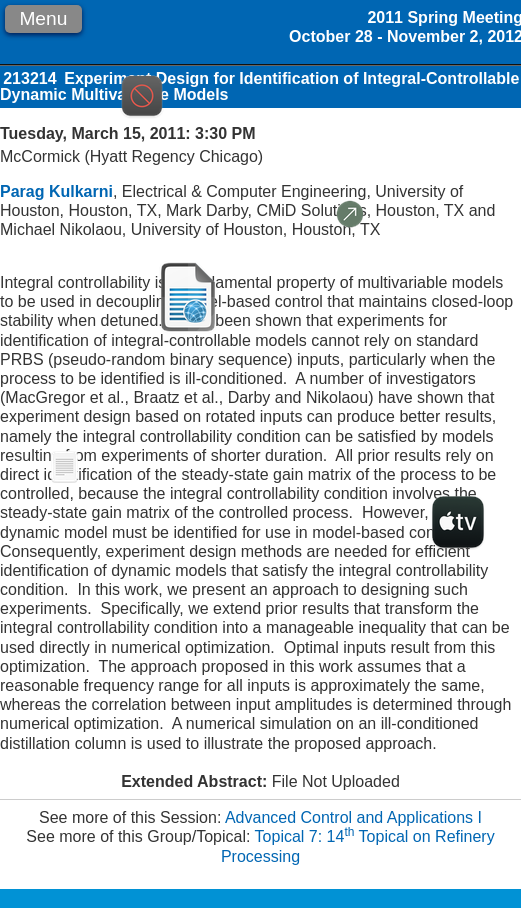  What do you see at coordinates (188, 297) in the screenshot?
I see `open a libreoffice web document` at bounding box center [188, 297].